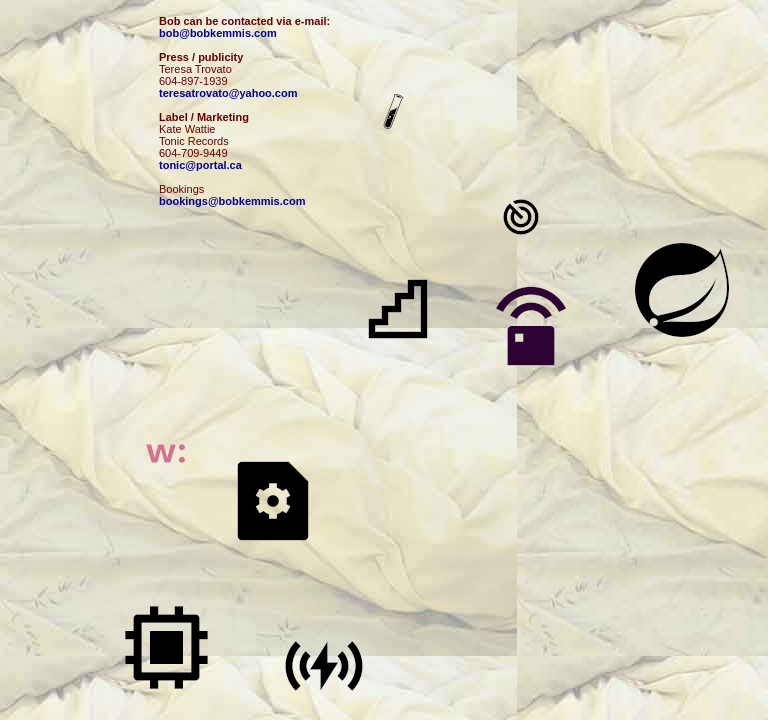  I want to click on scan a QR code or barcode, so click(521, 217).